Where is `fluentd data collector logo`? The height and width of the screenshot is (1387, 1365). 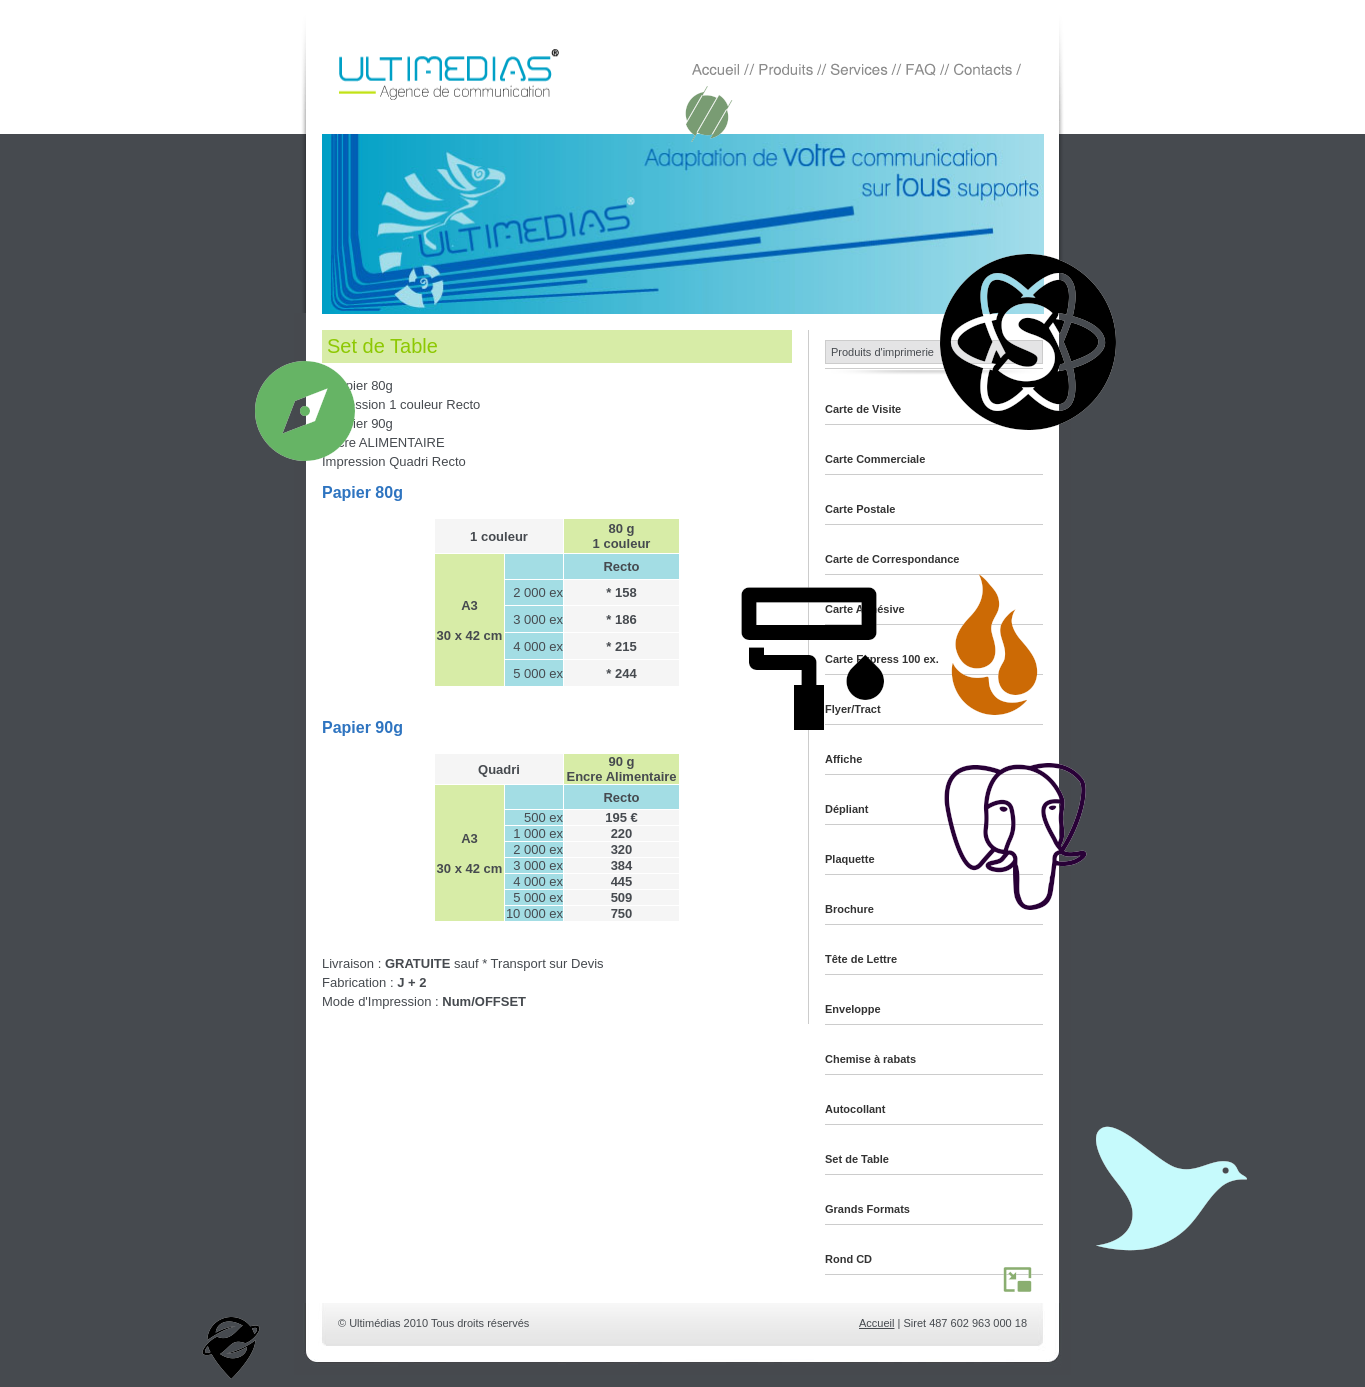
fluentd data collector logo is located at coordinates (1171, 1188).